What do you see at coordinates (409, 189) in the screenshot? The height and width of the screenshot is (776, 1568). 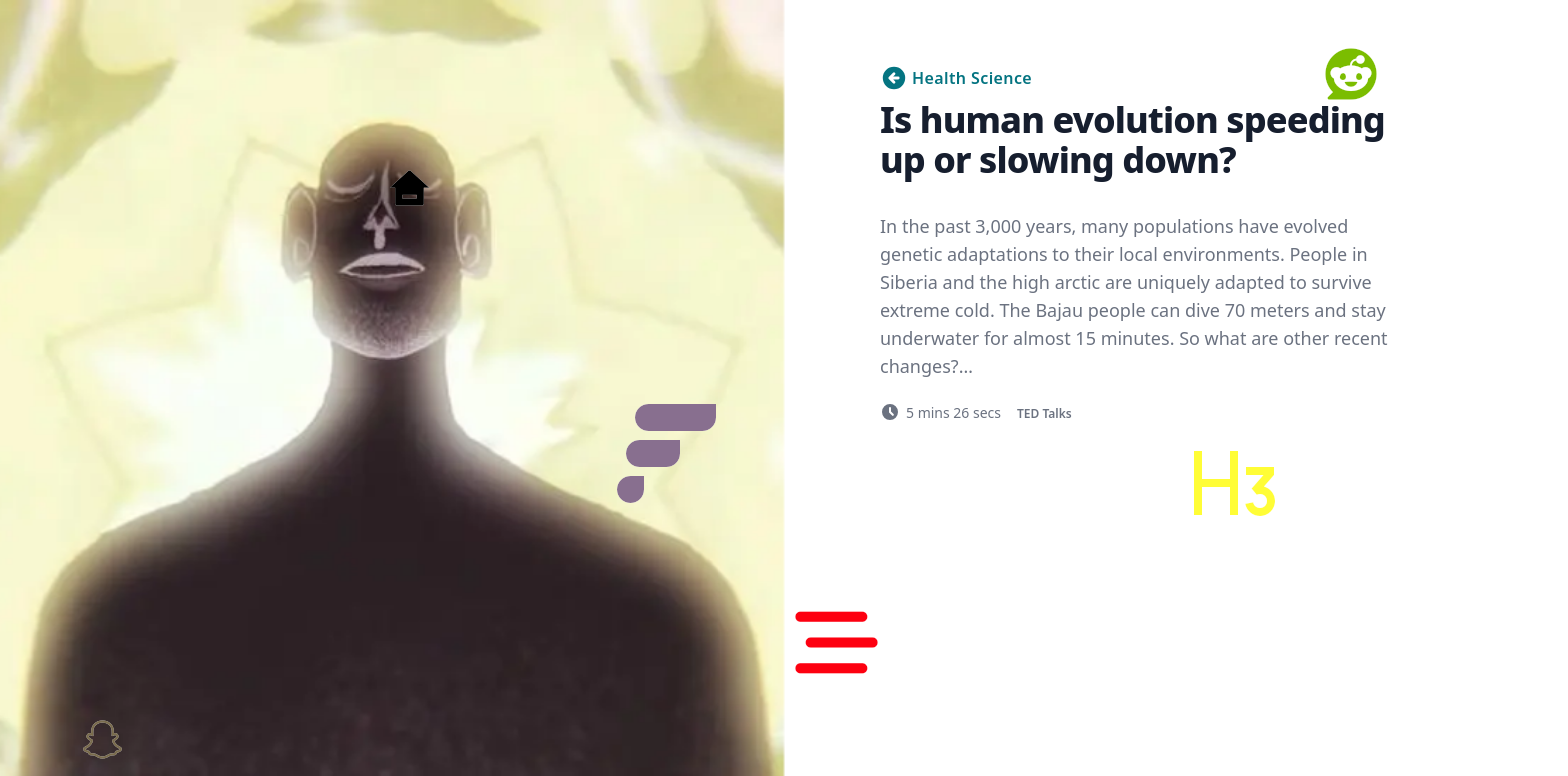 I see `navigate to home screen` at bounding box center [409, 189].